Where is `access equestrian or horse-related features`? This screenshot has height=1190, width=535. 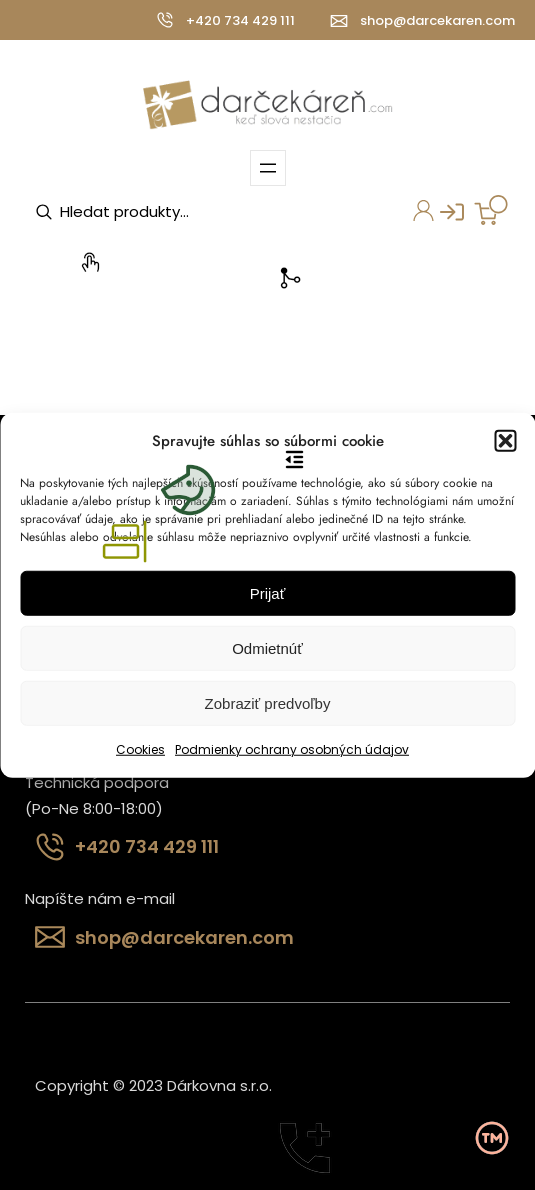 access equestrian or horse-related features is located at coordinates (190, 490).